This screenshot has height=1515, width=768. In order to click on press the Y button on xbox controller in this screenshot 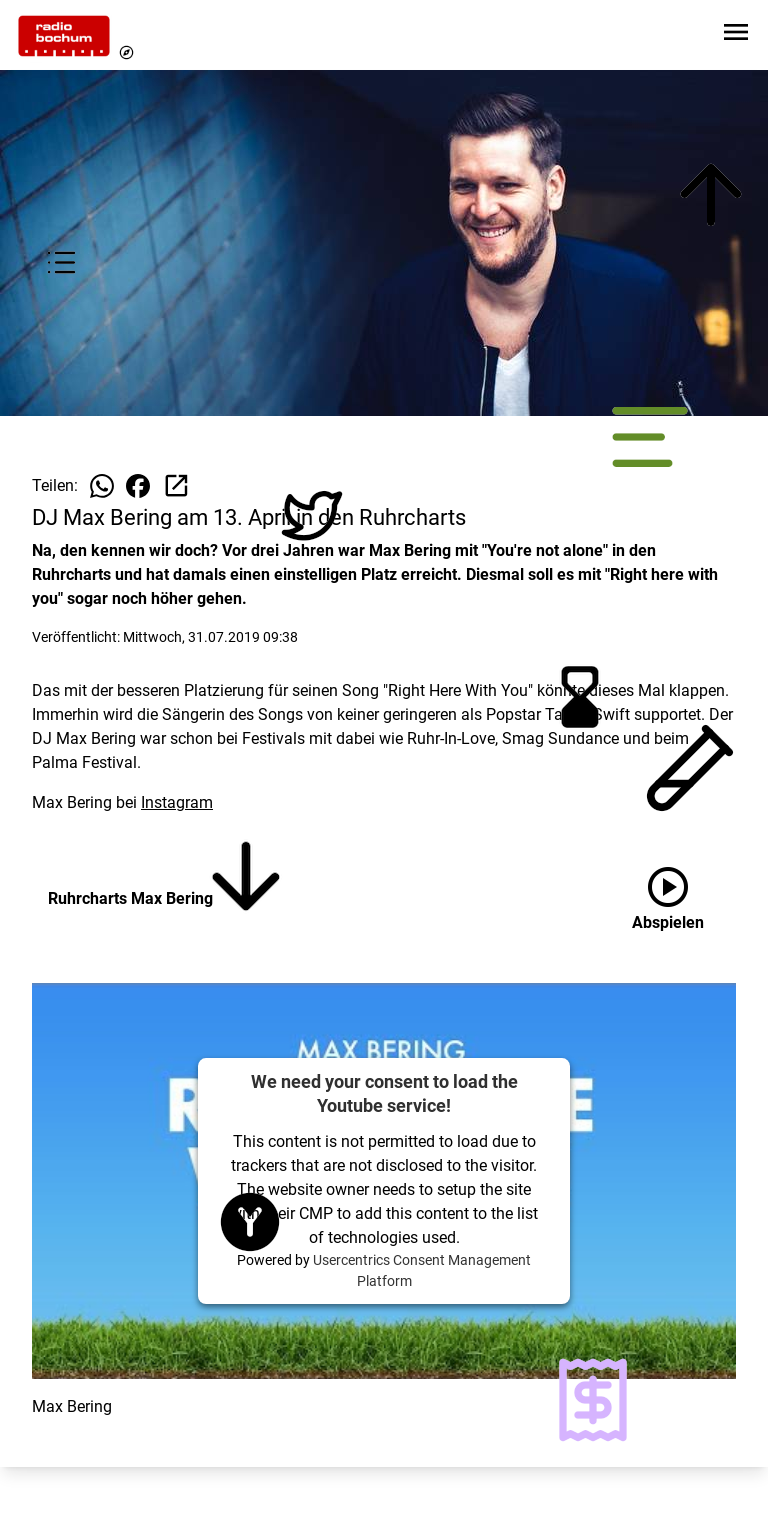, I will do `click(250, 1222)`.